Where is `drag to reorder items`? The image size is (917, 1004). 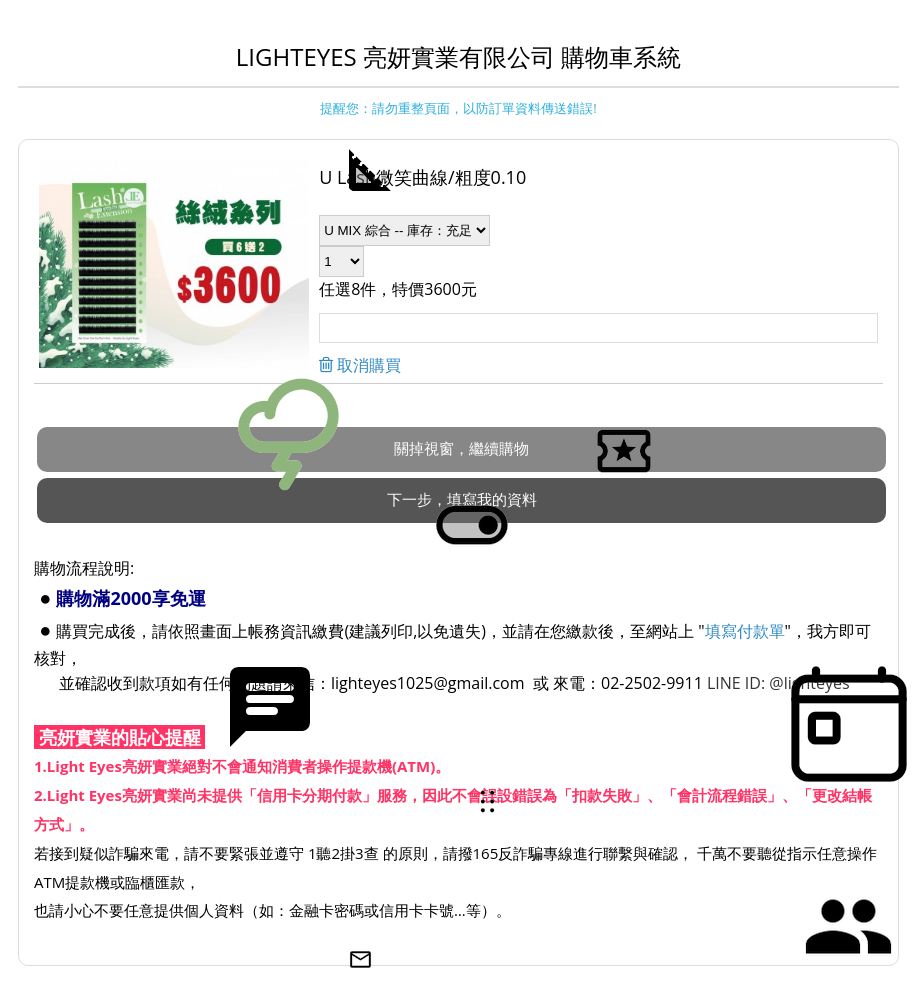
drag to reorder items is located at coordinates (487, 801).